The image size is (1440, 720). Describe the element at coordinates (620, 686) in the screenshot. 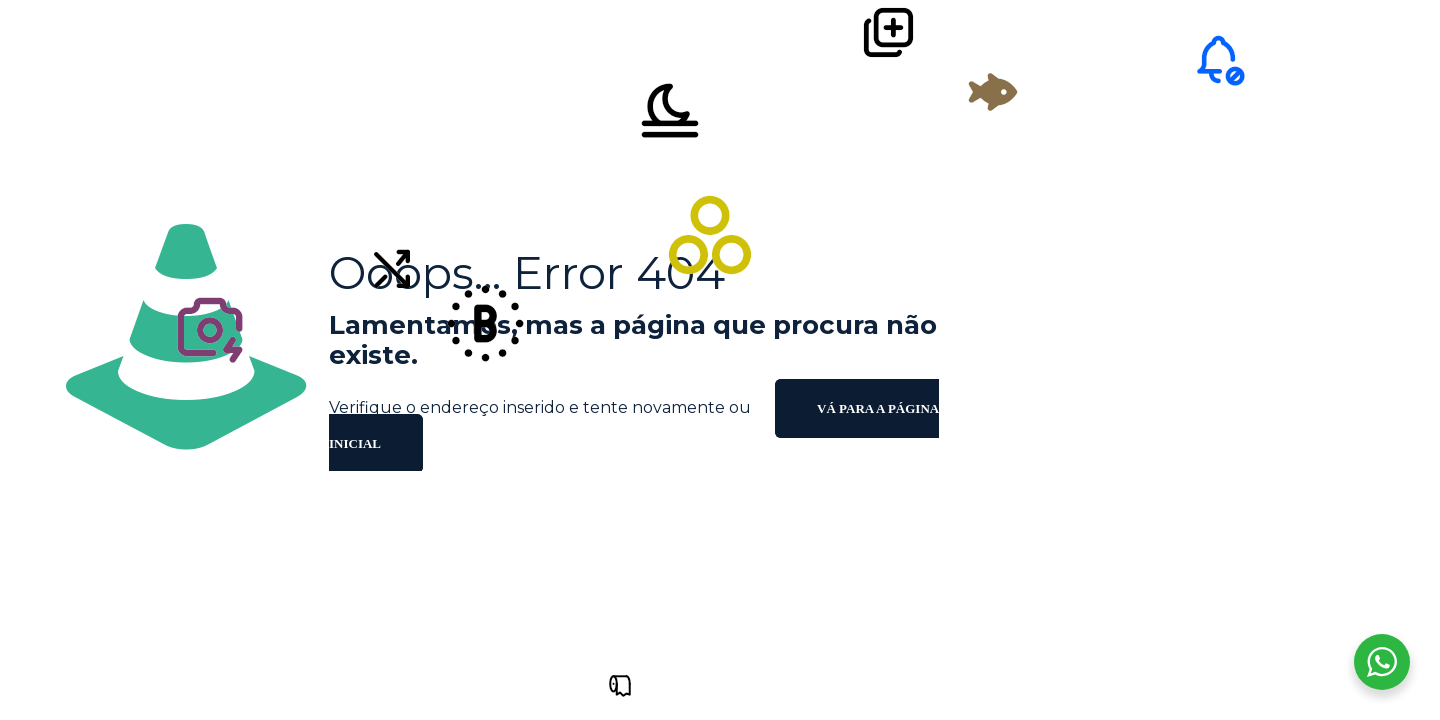

I see `indicates restroom or bathroom location` at that location.